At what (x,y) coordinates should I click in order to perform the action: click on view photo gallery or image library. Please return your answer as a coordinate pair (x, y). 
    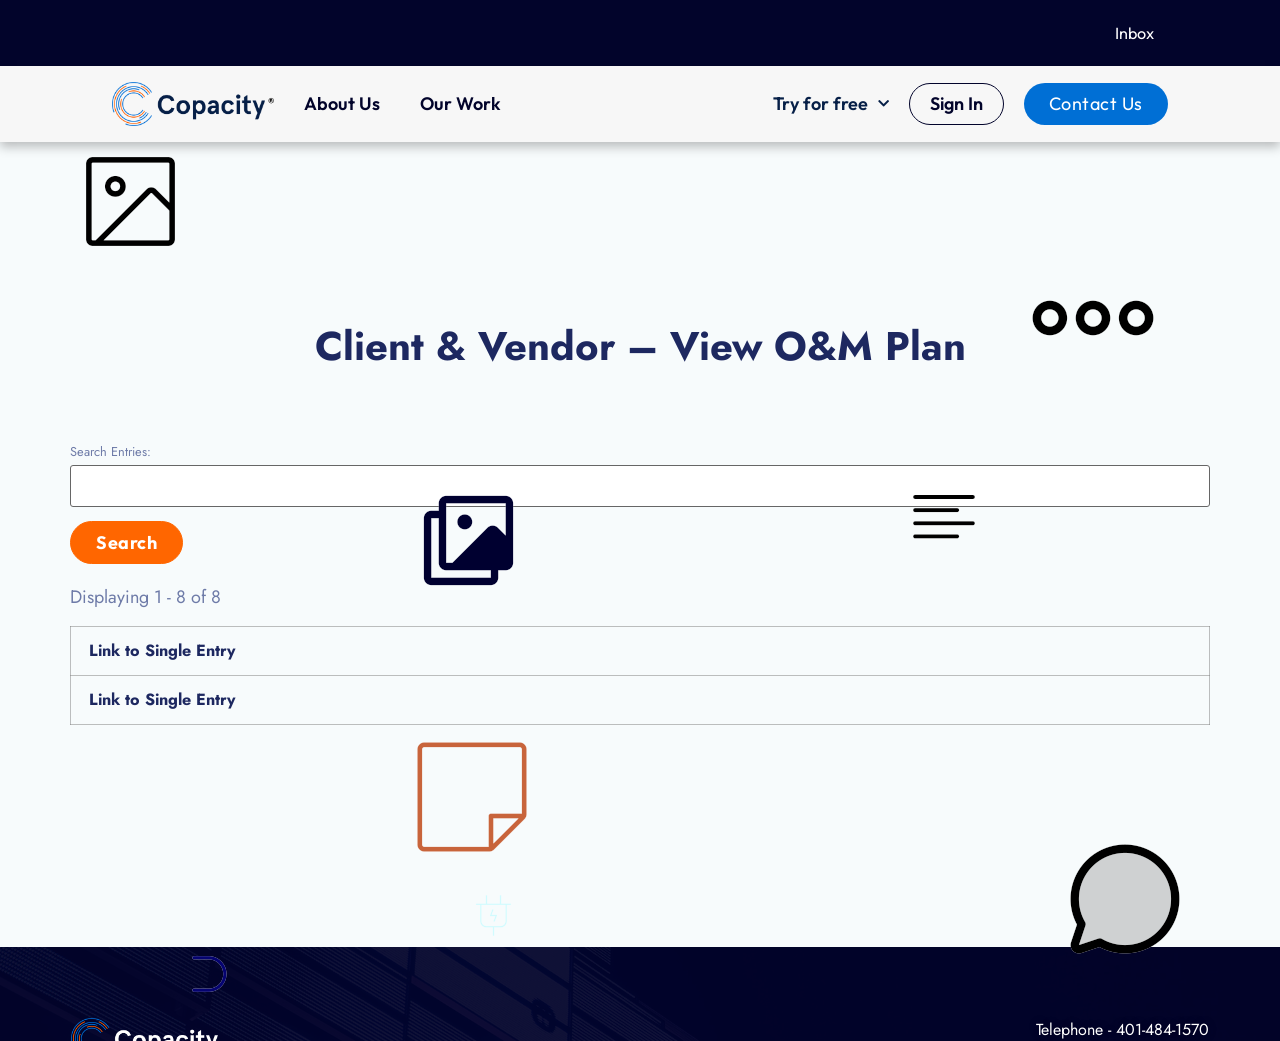
    Looking at the image, I should click on (468, 540).